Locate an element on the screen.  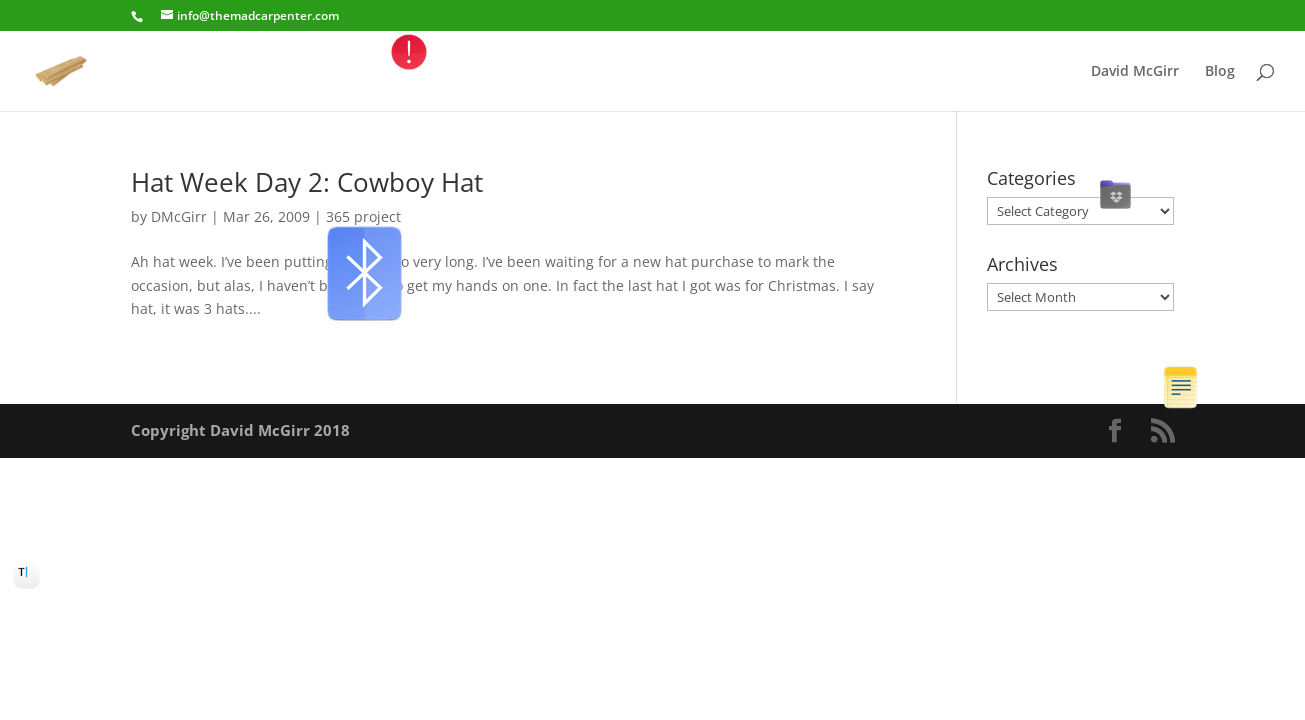
open the notes app is located at coordinates (1180, 387).